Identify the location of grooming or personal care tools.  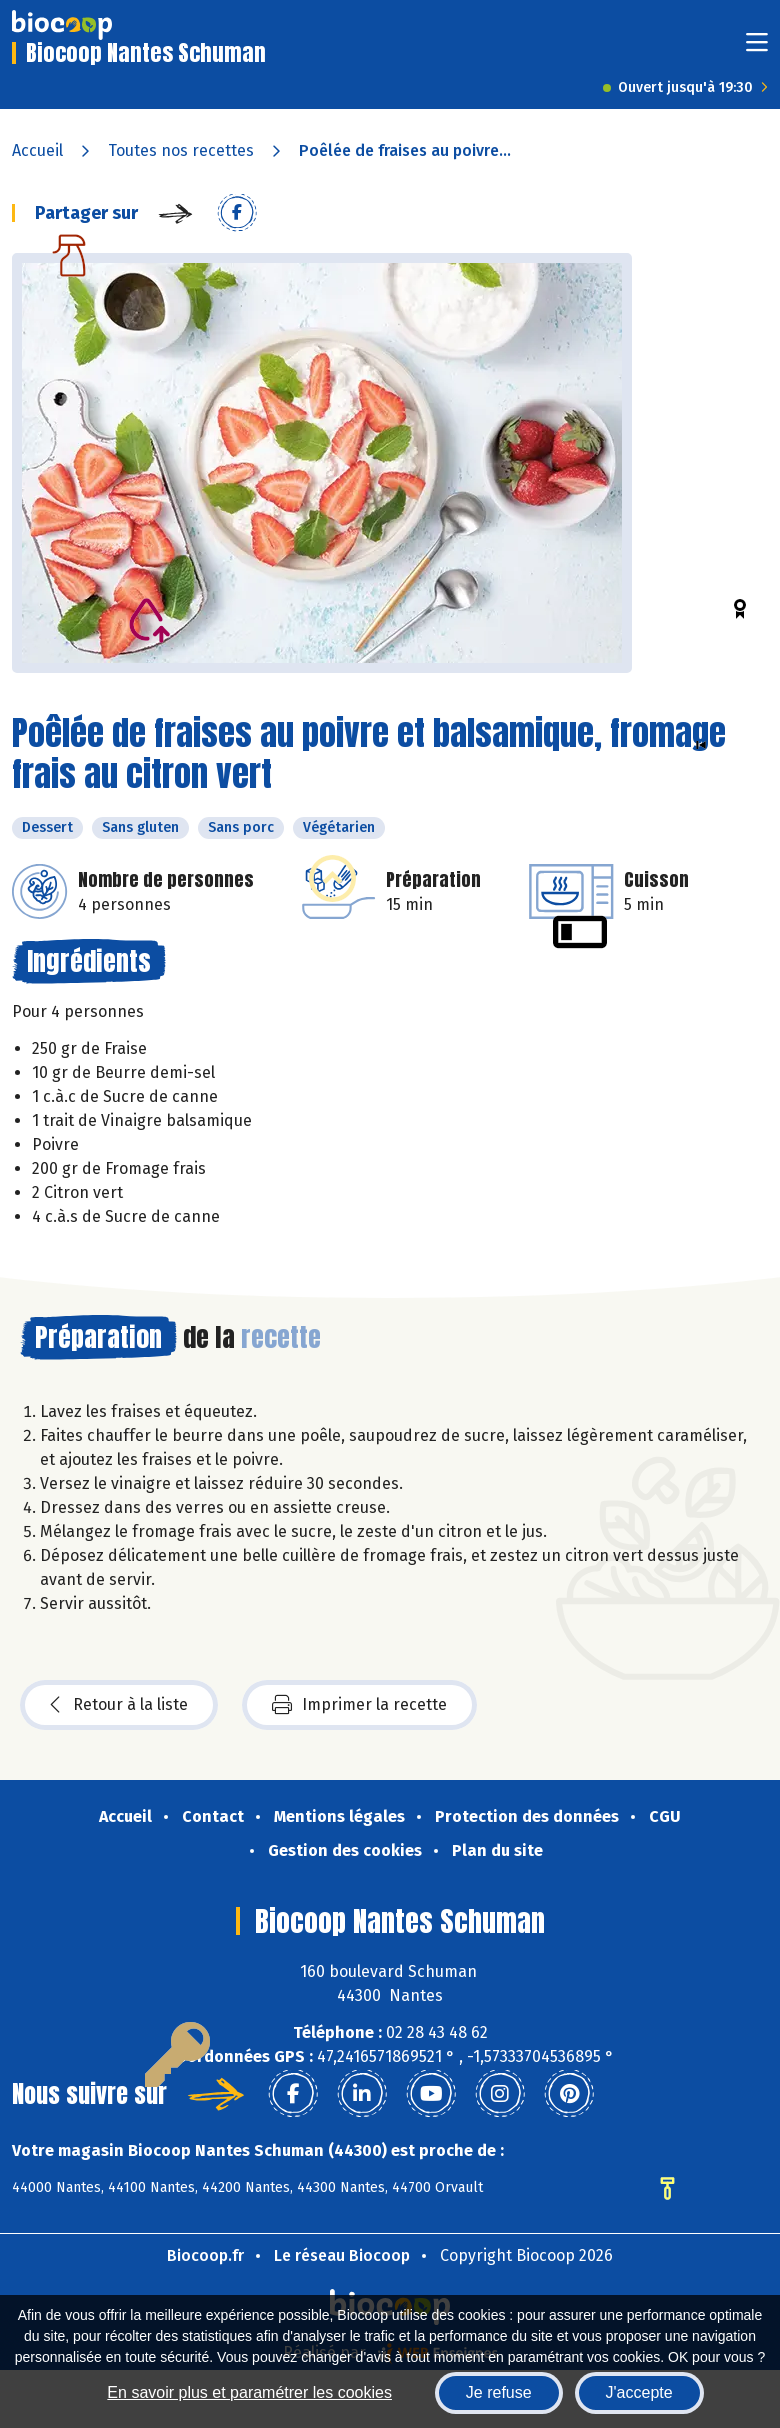
(667, 2188).